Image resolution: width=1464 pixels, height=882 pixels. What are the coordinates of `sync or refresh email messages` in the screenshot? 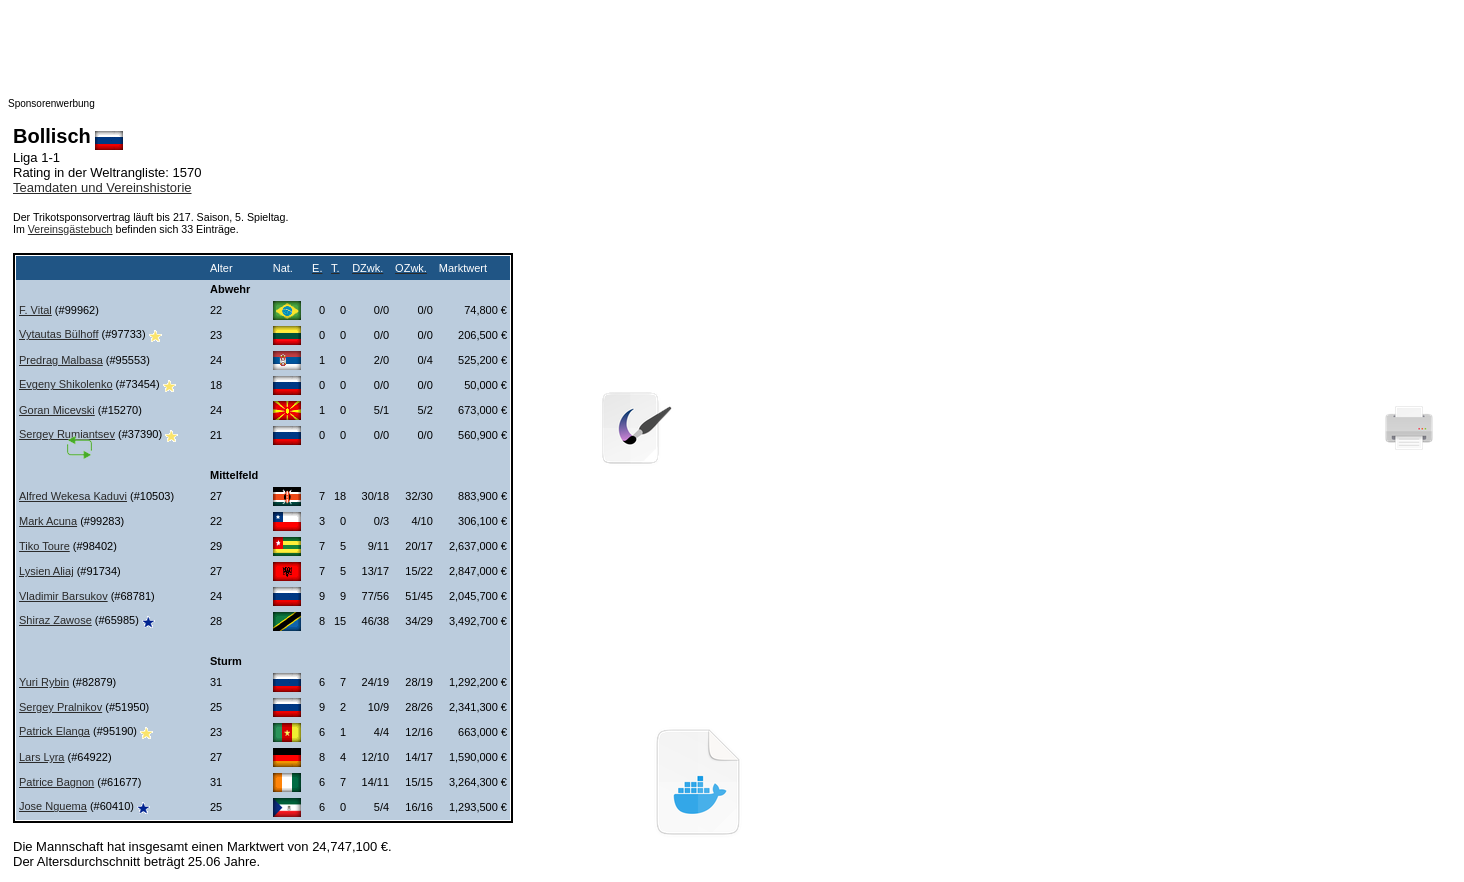 It's located at (79, 447).